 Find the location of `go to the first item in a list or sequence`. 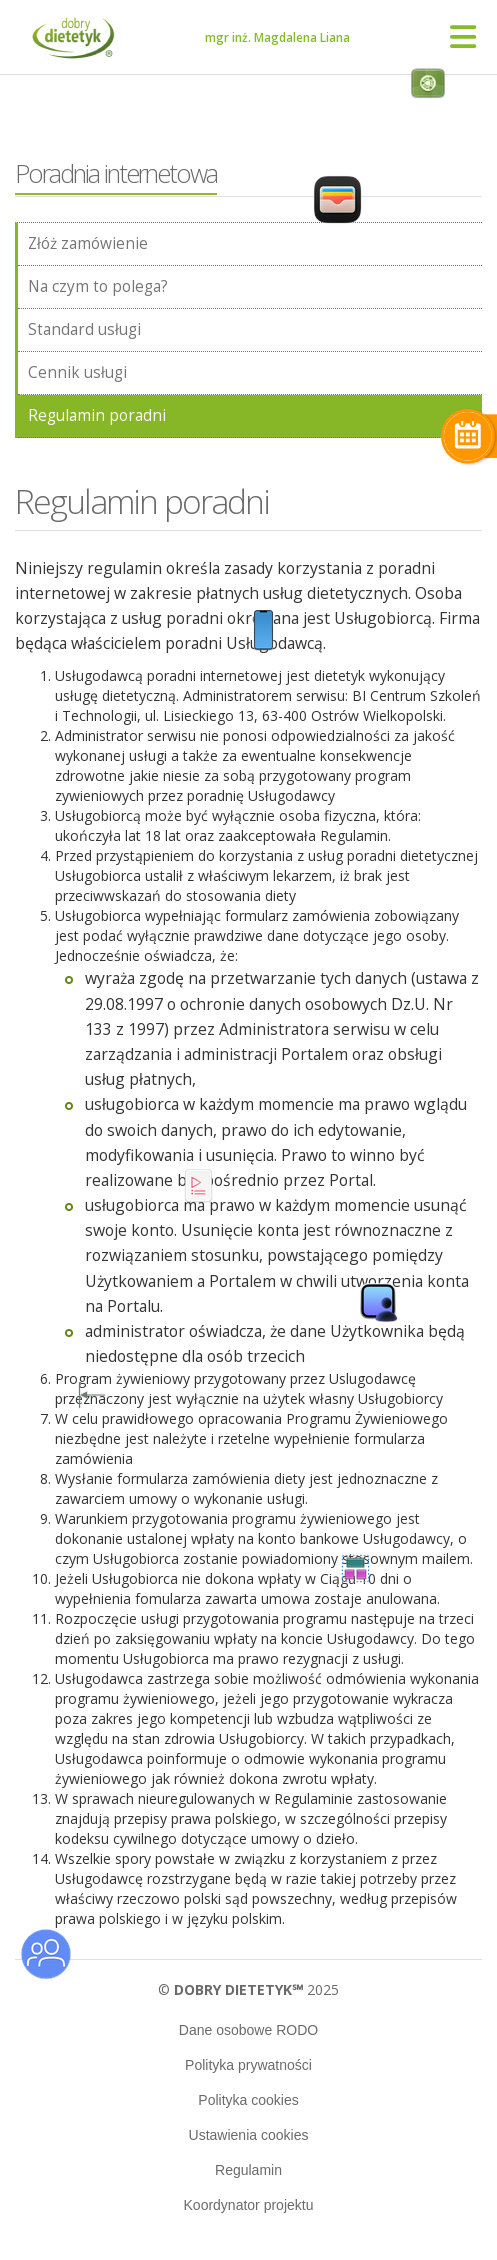

go to the first item in a list or sequence is located at coordinates (92, 1395).